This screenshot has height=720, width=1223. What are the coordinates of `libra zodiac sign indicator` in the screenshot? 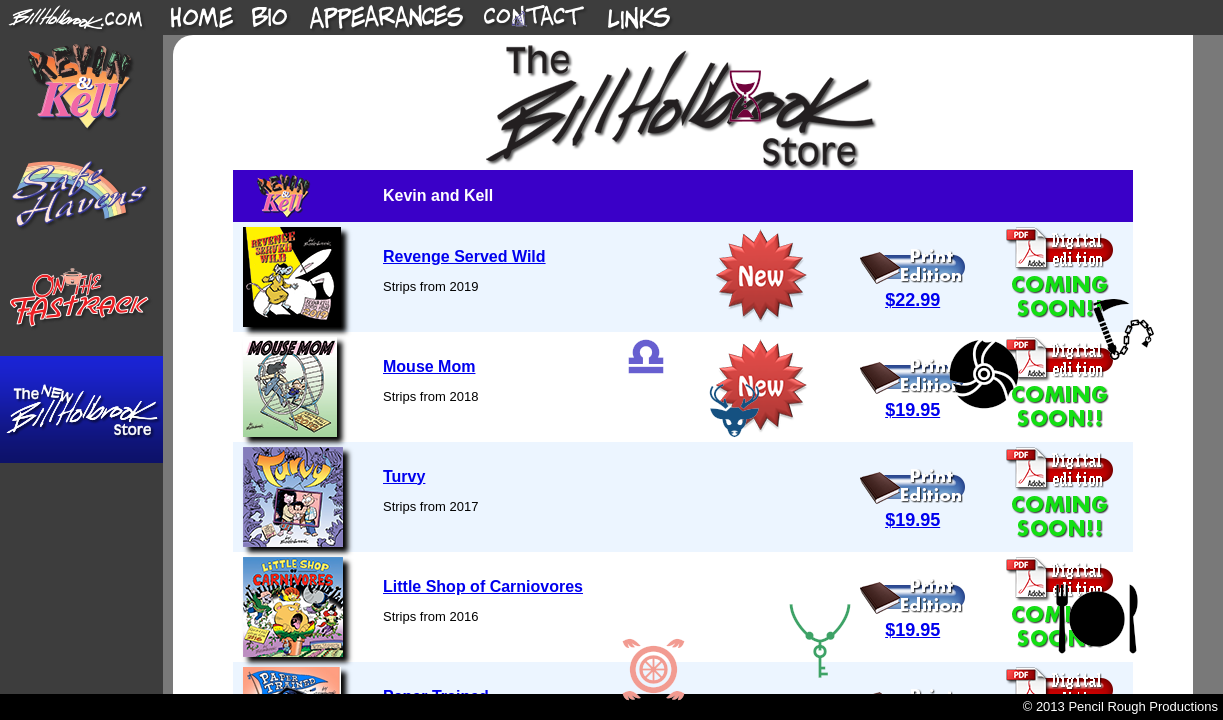 It's located at (646, 357).